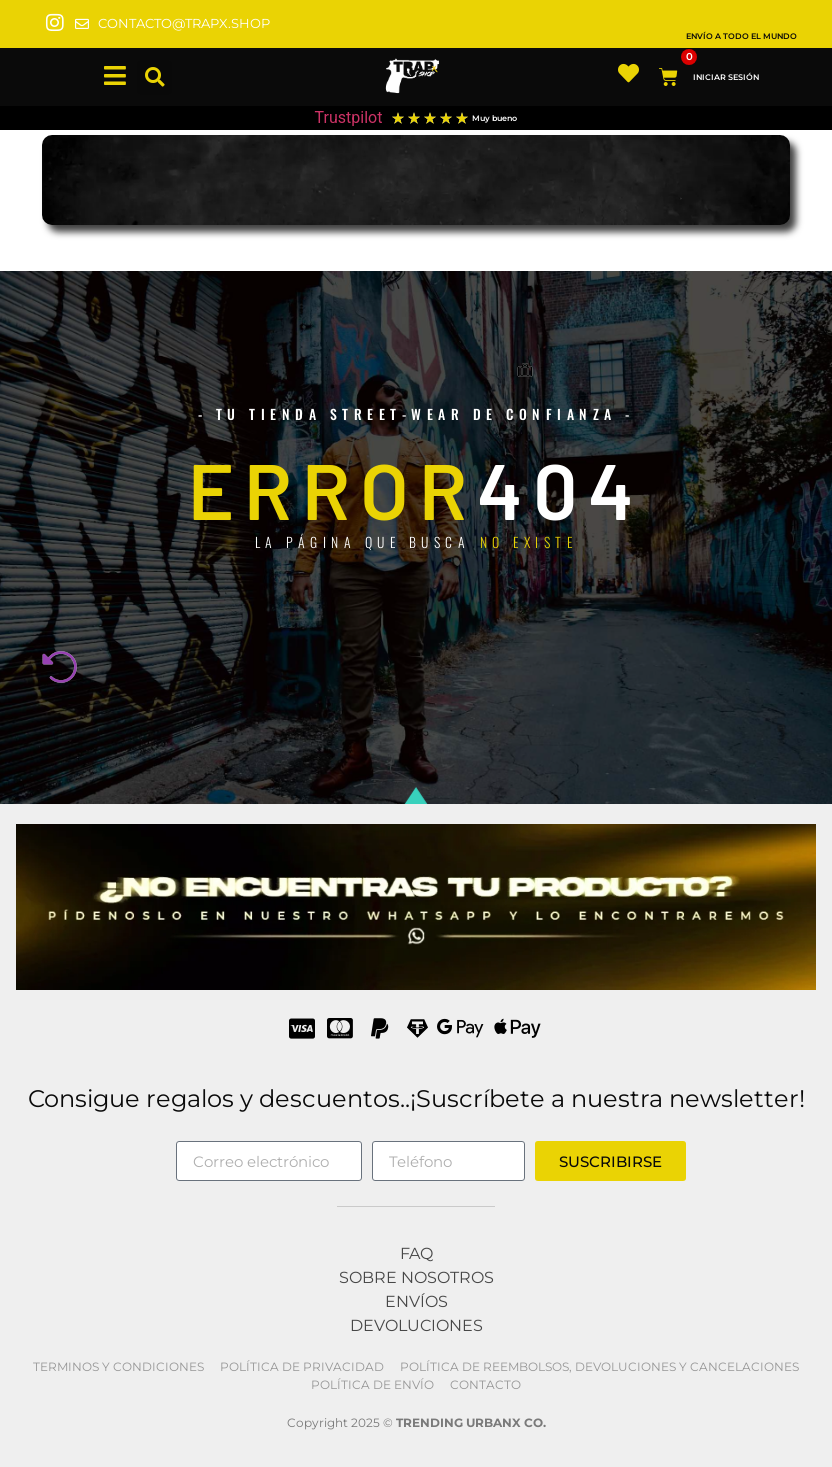  I want to click on undo the last action, so click(61, 667).